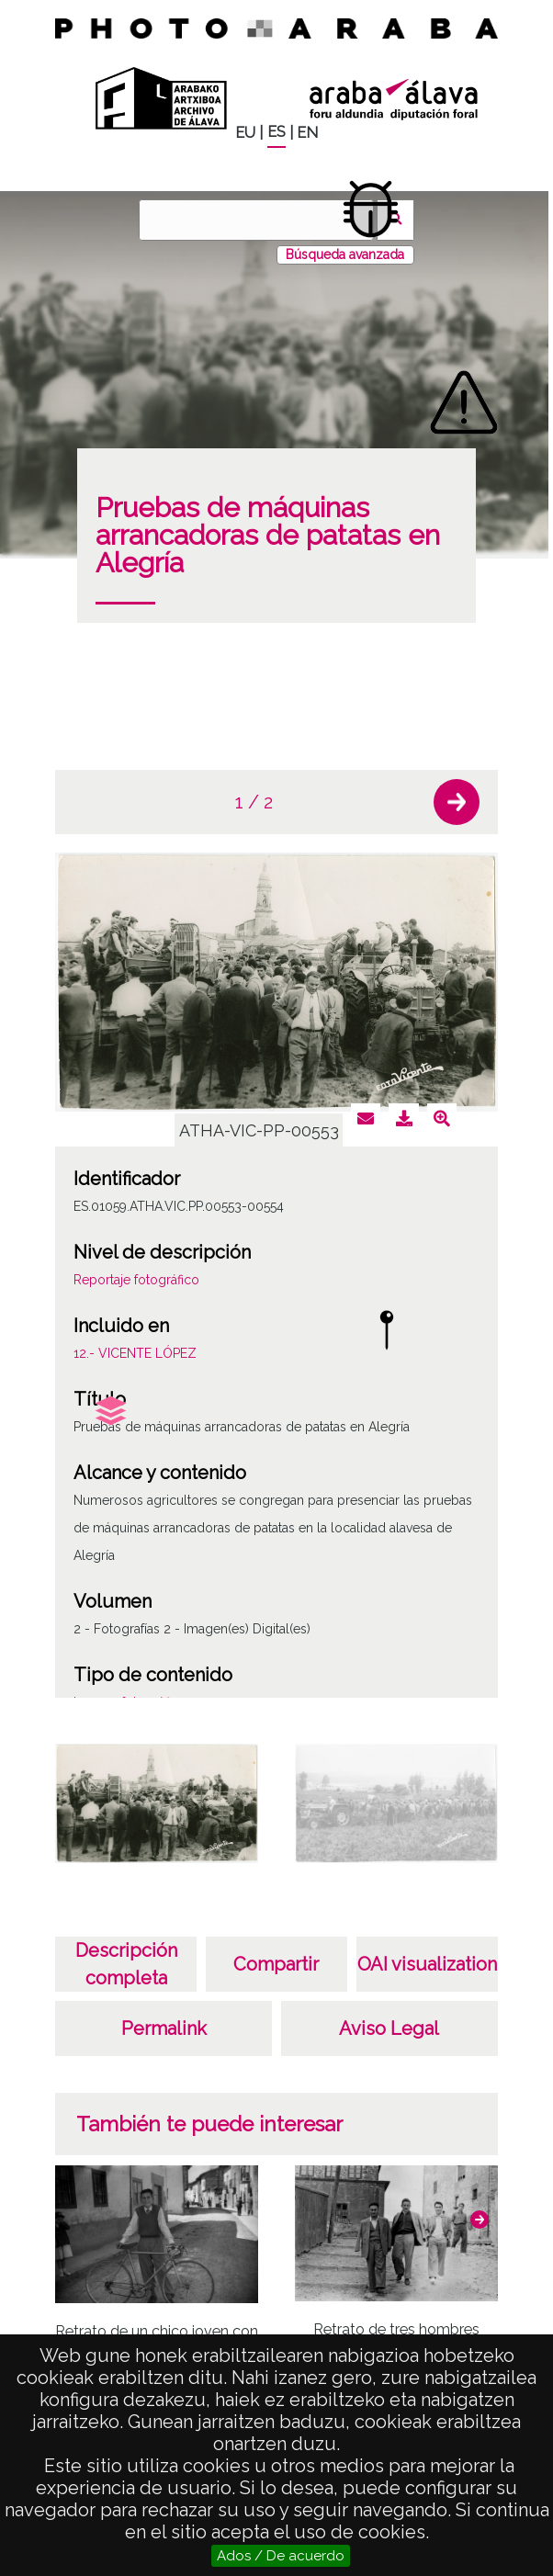 The image size is (553, 2576). What do you see at coordinates (387, 1330) in the screenshot?
I see `pin an item to keep it visible` at bounding box center [387, 1330].